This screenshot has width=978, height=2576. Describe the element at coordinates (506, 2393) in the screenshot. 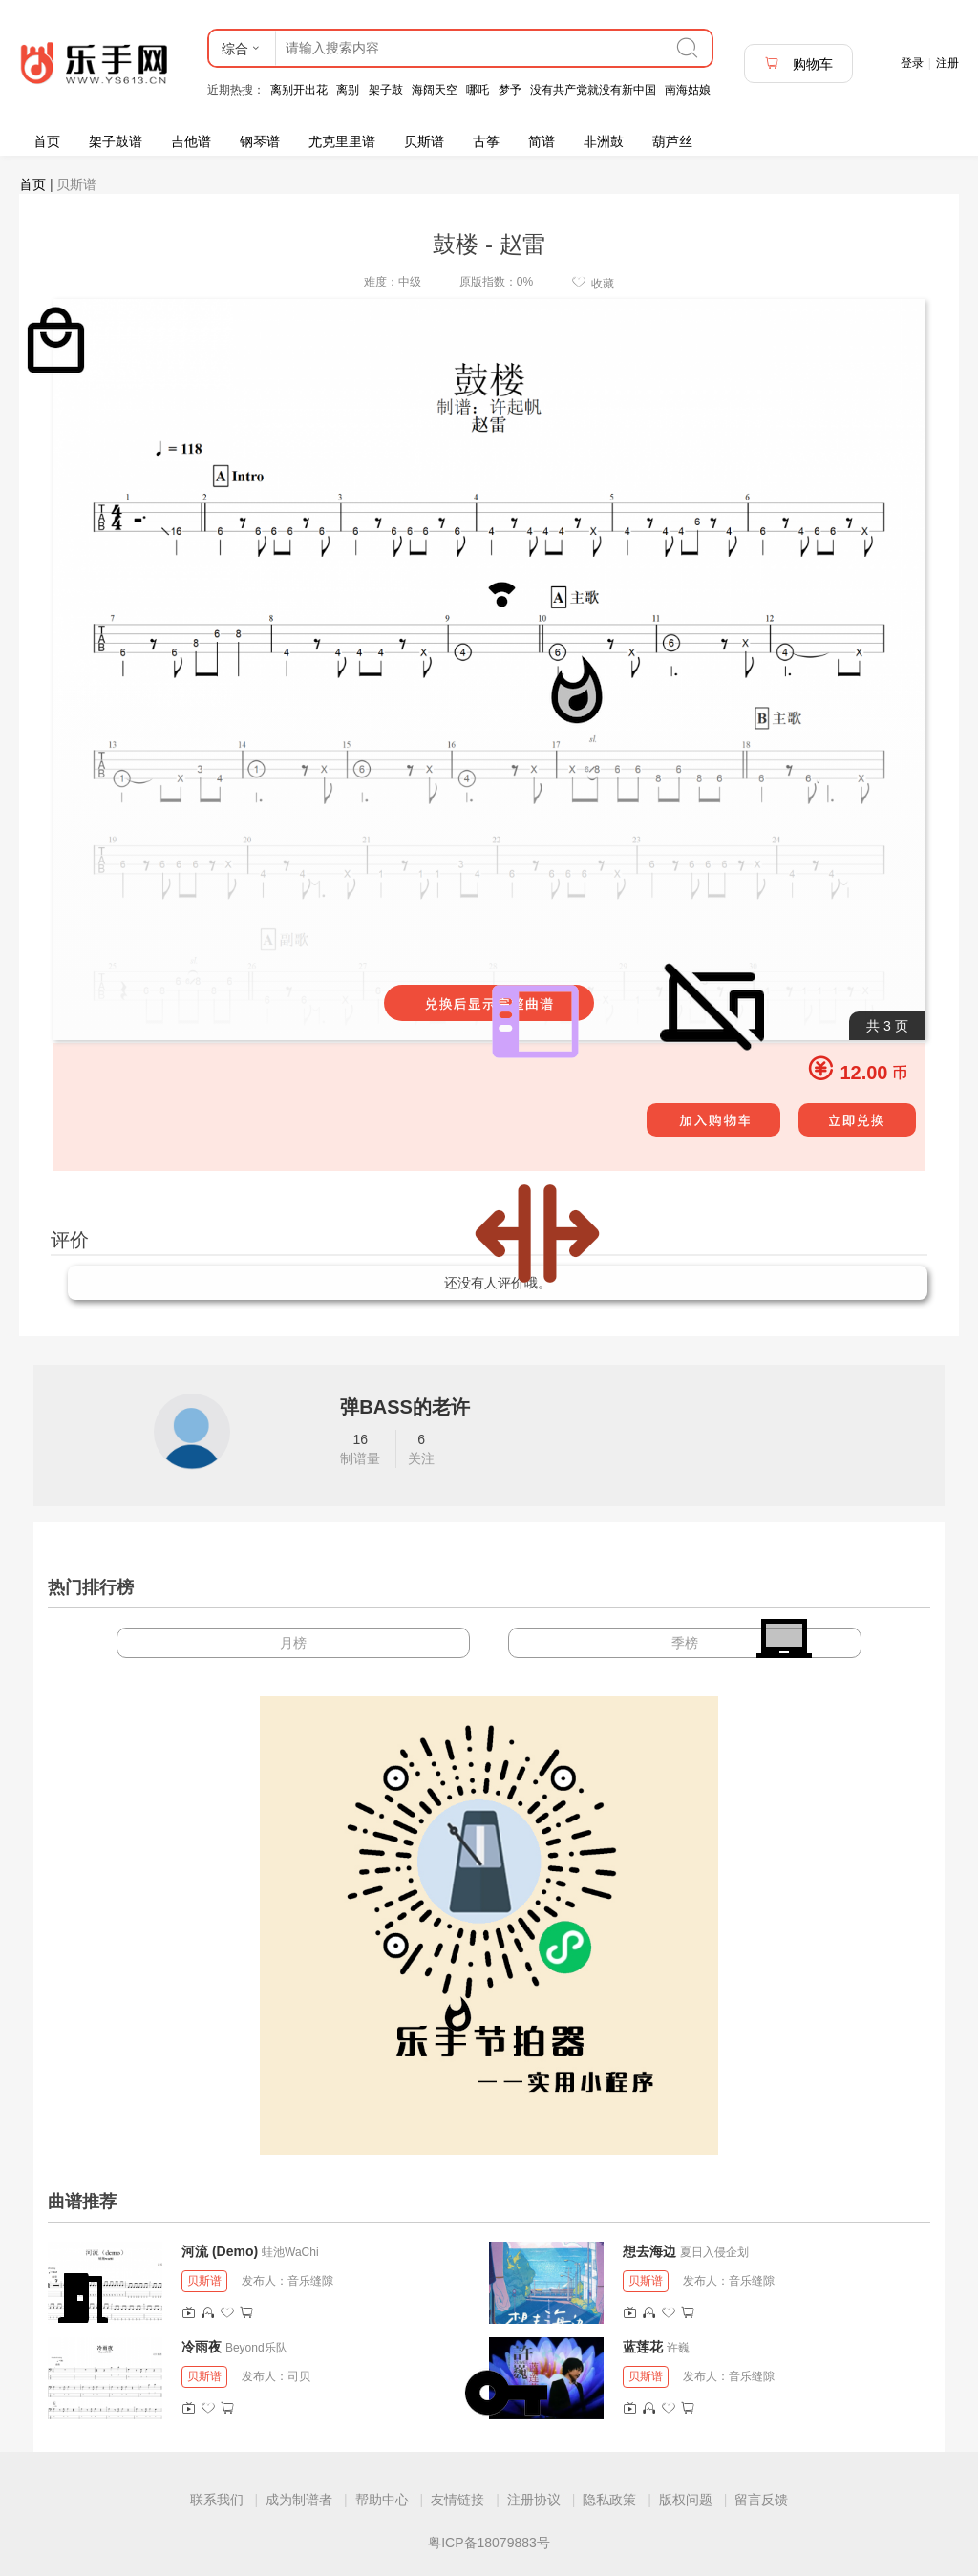

I see `access VPN or secure connection settings` at that location.